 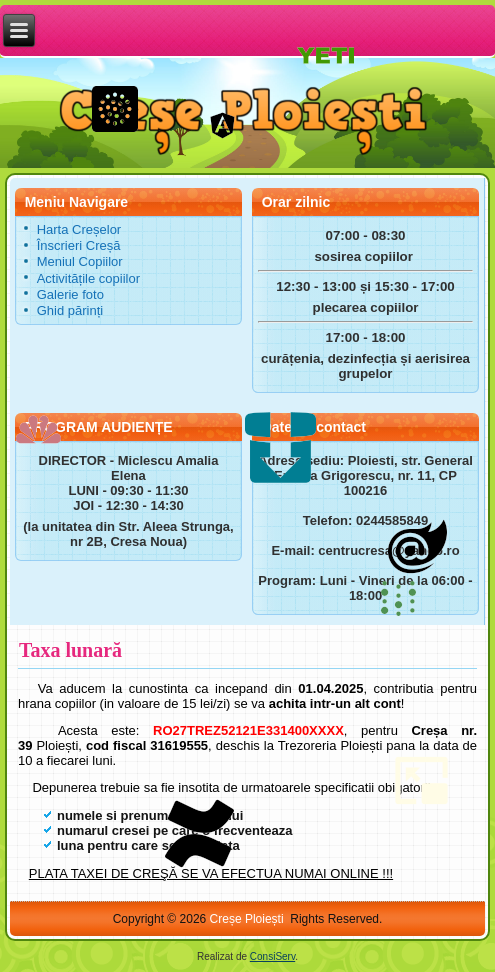 I want to click on open the Photocrowd app, so click(x=115, y=109).